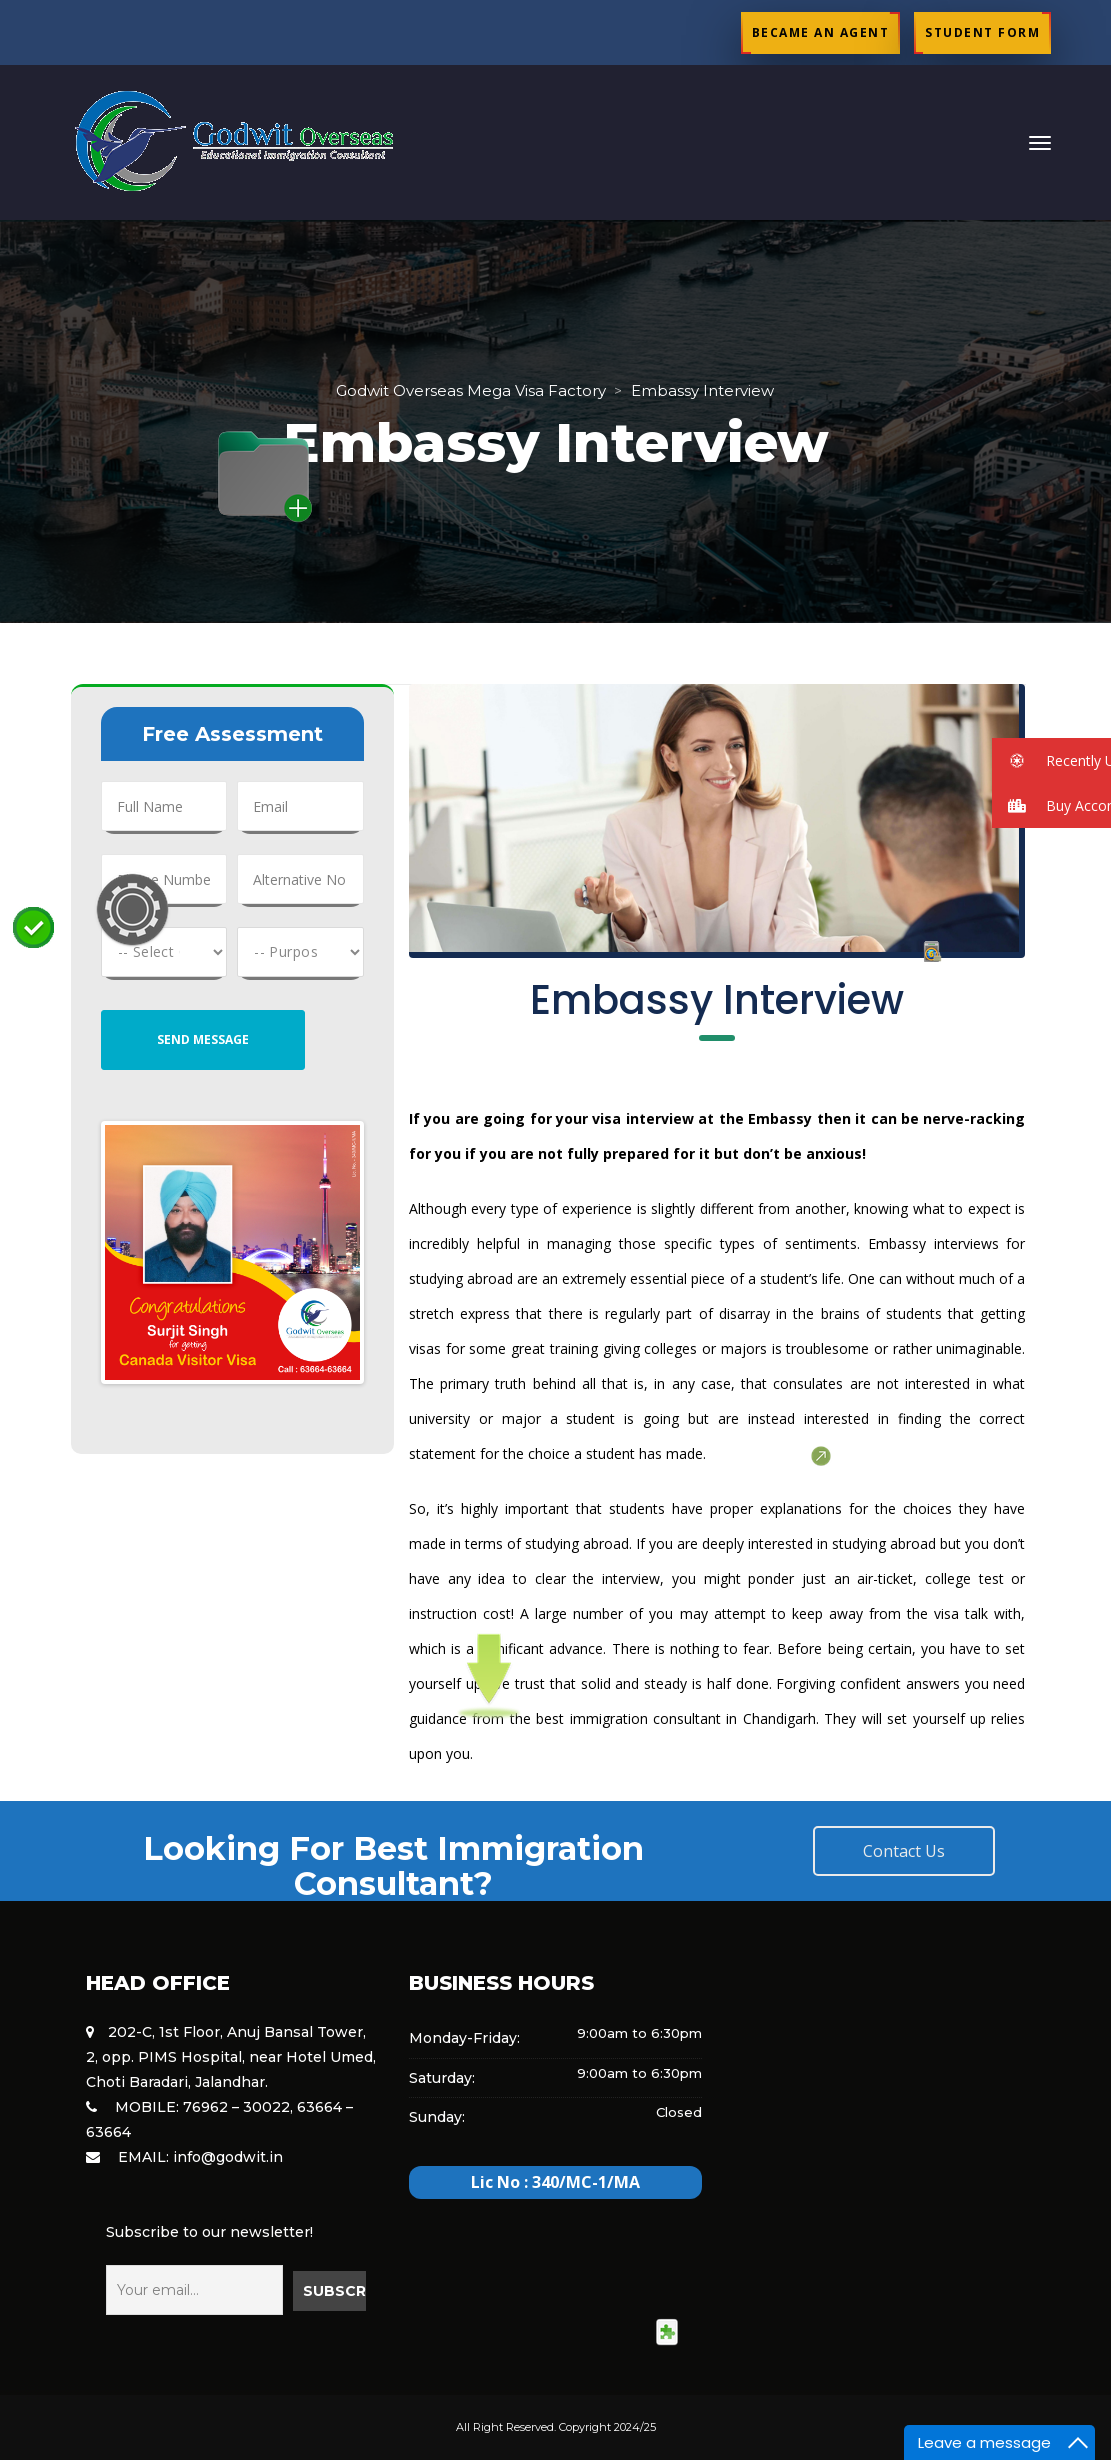 The image size is (1111, 2460). I want to click on indicates system or device settings, so click(132, 909).